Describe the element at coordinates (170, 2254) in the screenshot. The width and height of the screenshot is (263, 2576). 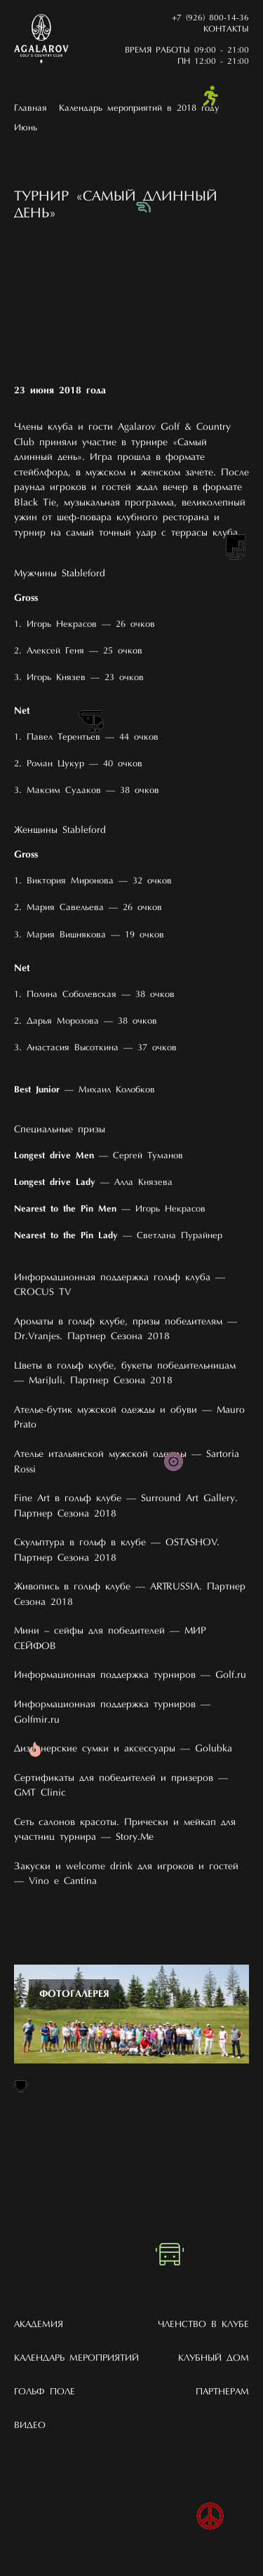
I see `view bus routes or schedules` at that location.